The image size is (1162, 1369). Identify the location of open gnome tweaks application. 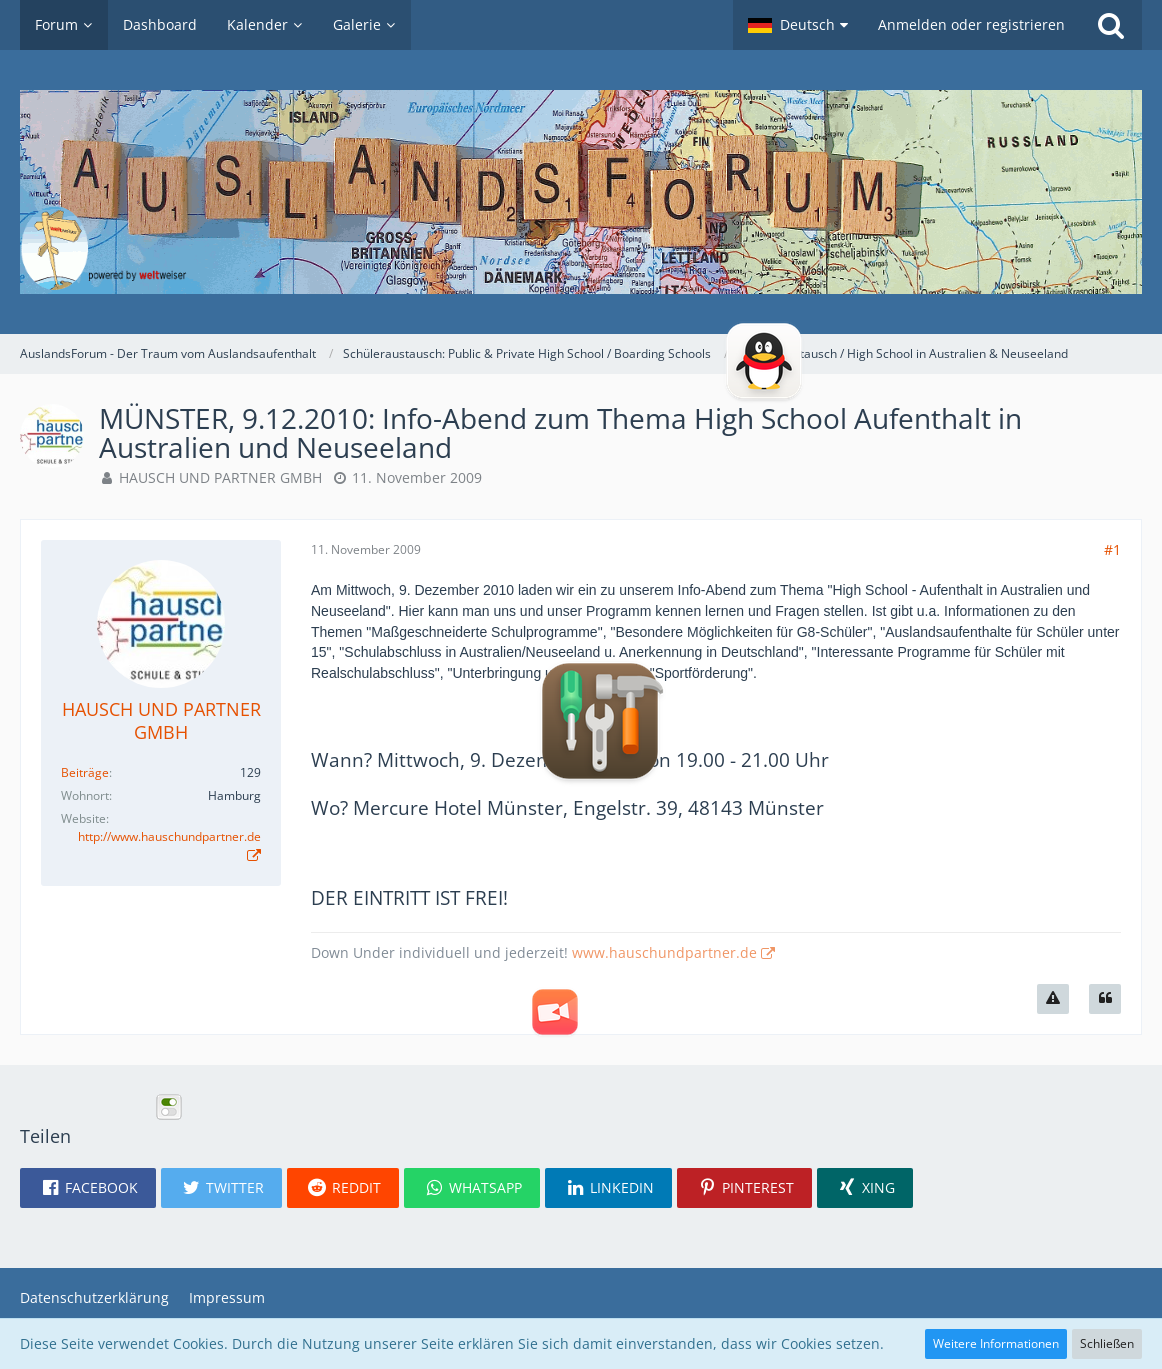
(169, 1107).